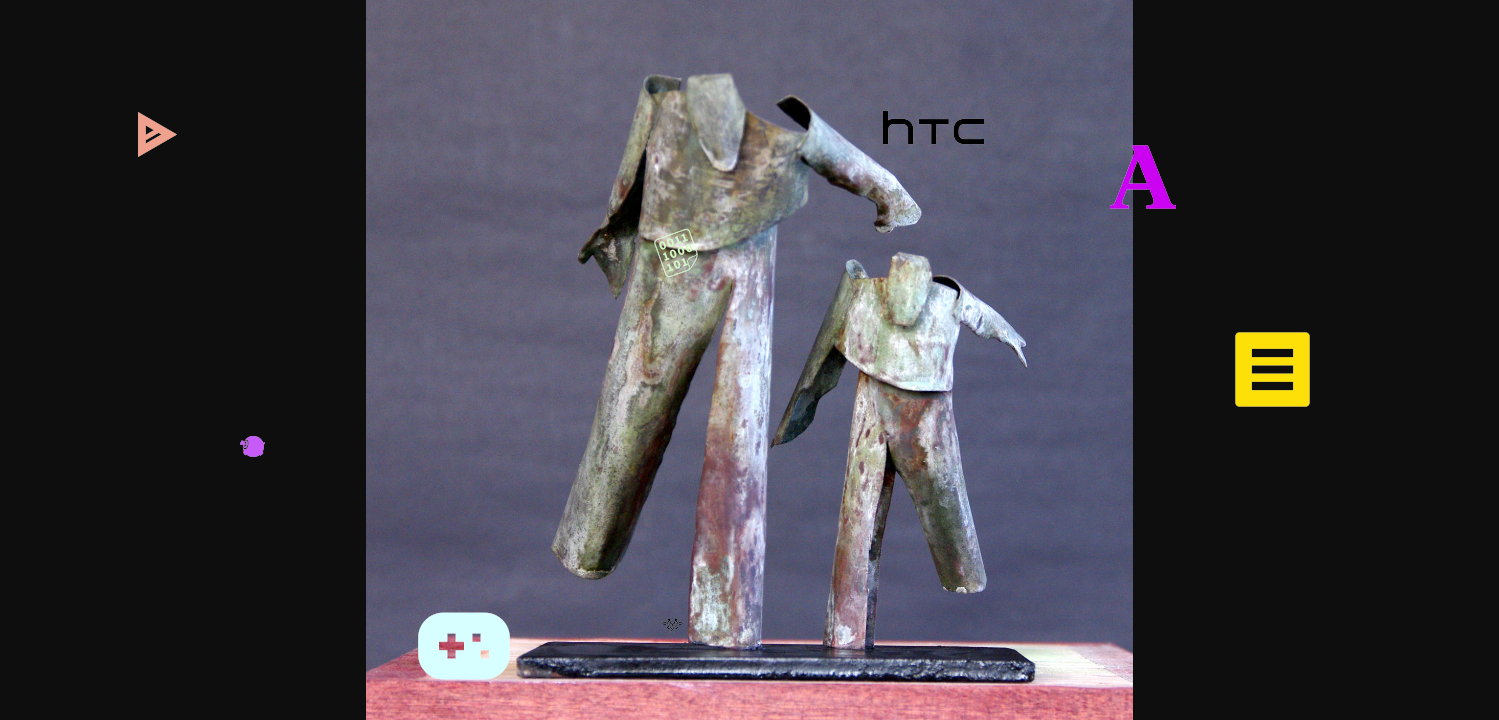  Describe the element at coordinates (1143, 177) in the screenshot. I see `link to academia.edu profile` at that location.